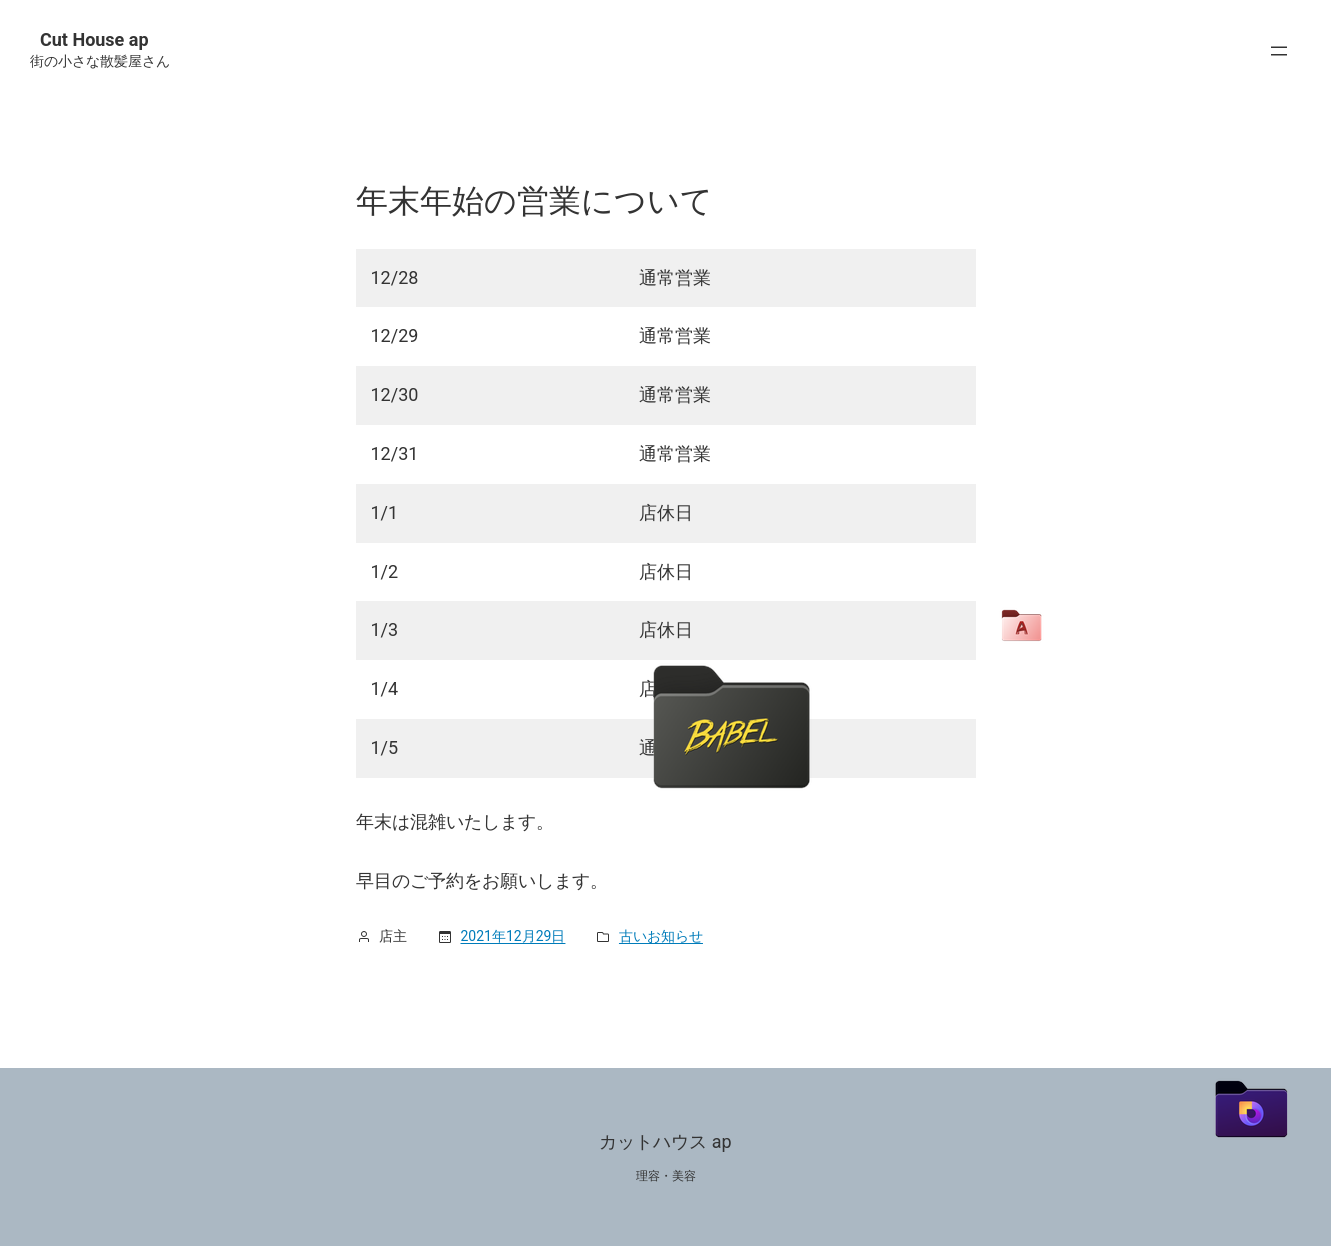 The height and width of the screenshot is (1246, 1331). Describe the element at coordinates (731, 731) in the screenshot. I see `folder containing babel configuration files` at that location.